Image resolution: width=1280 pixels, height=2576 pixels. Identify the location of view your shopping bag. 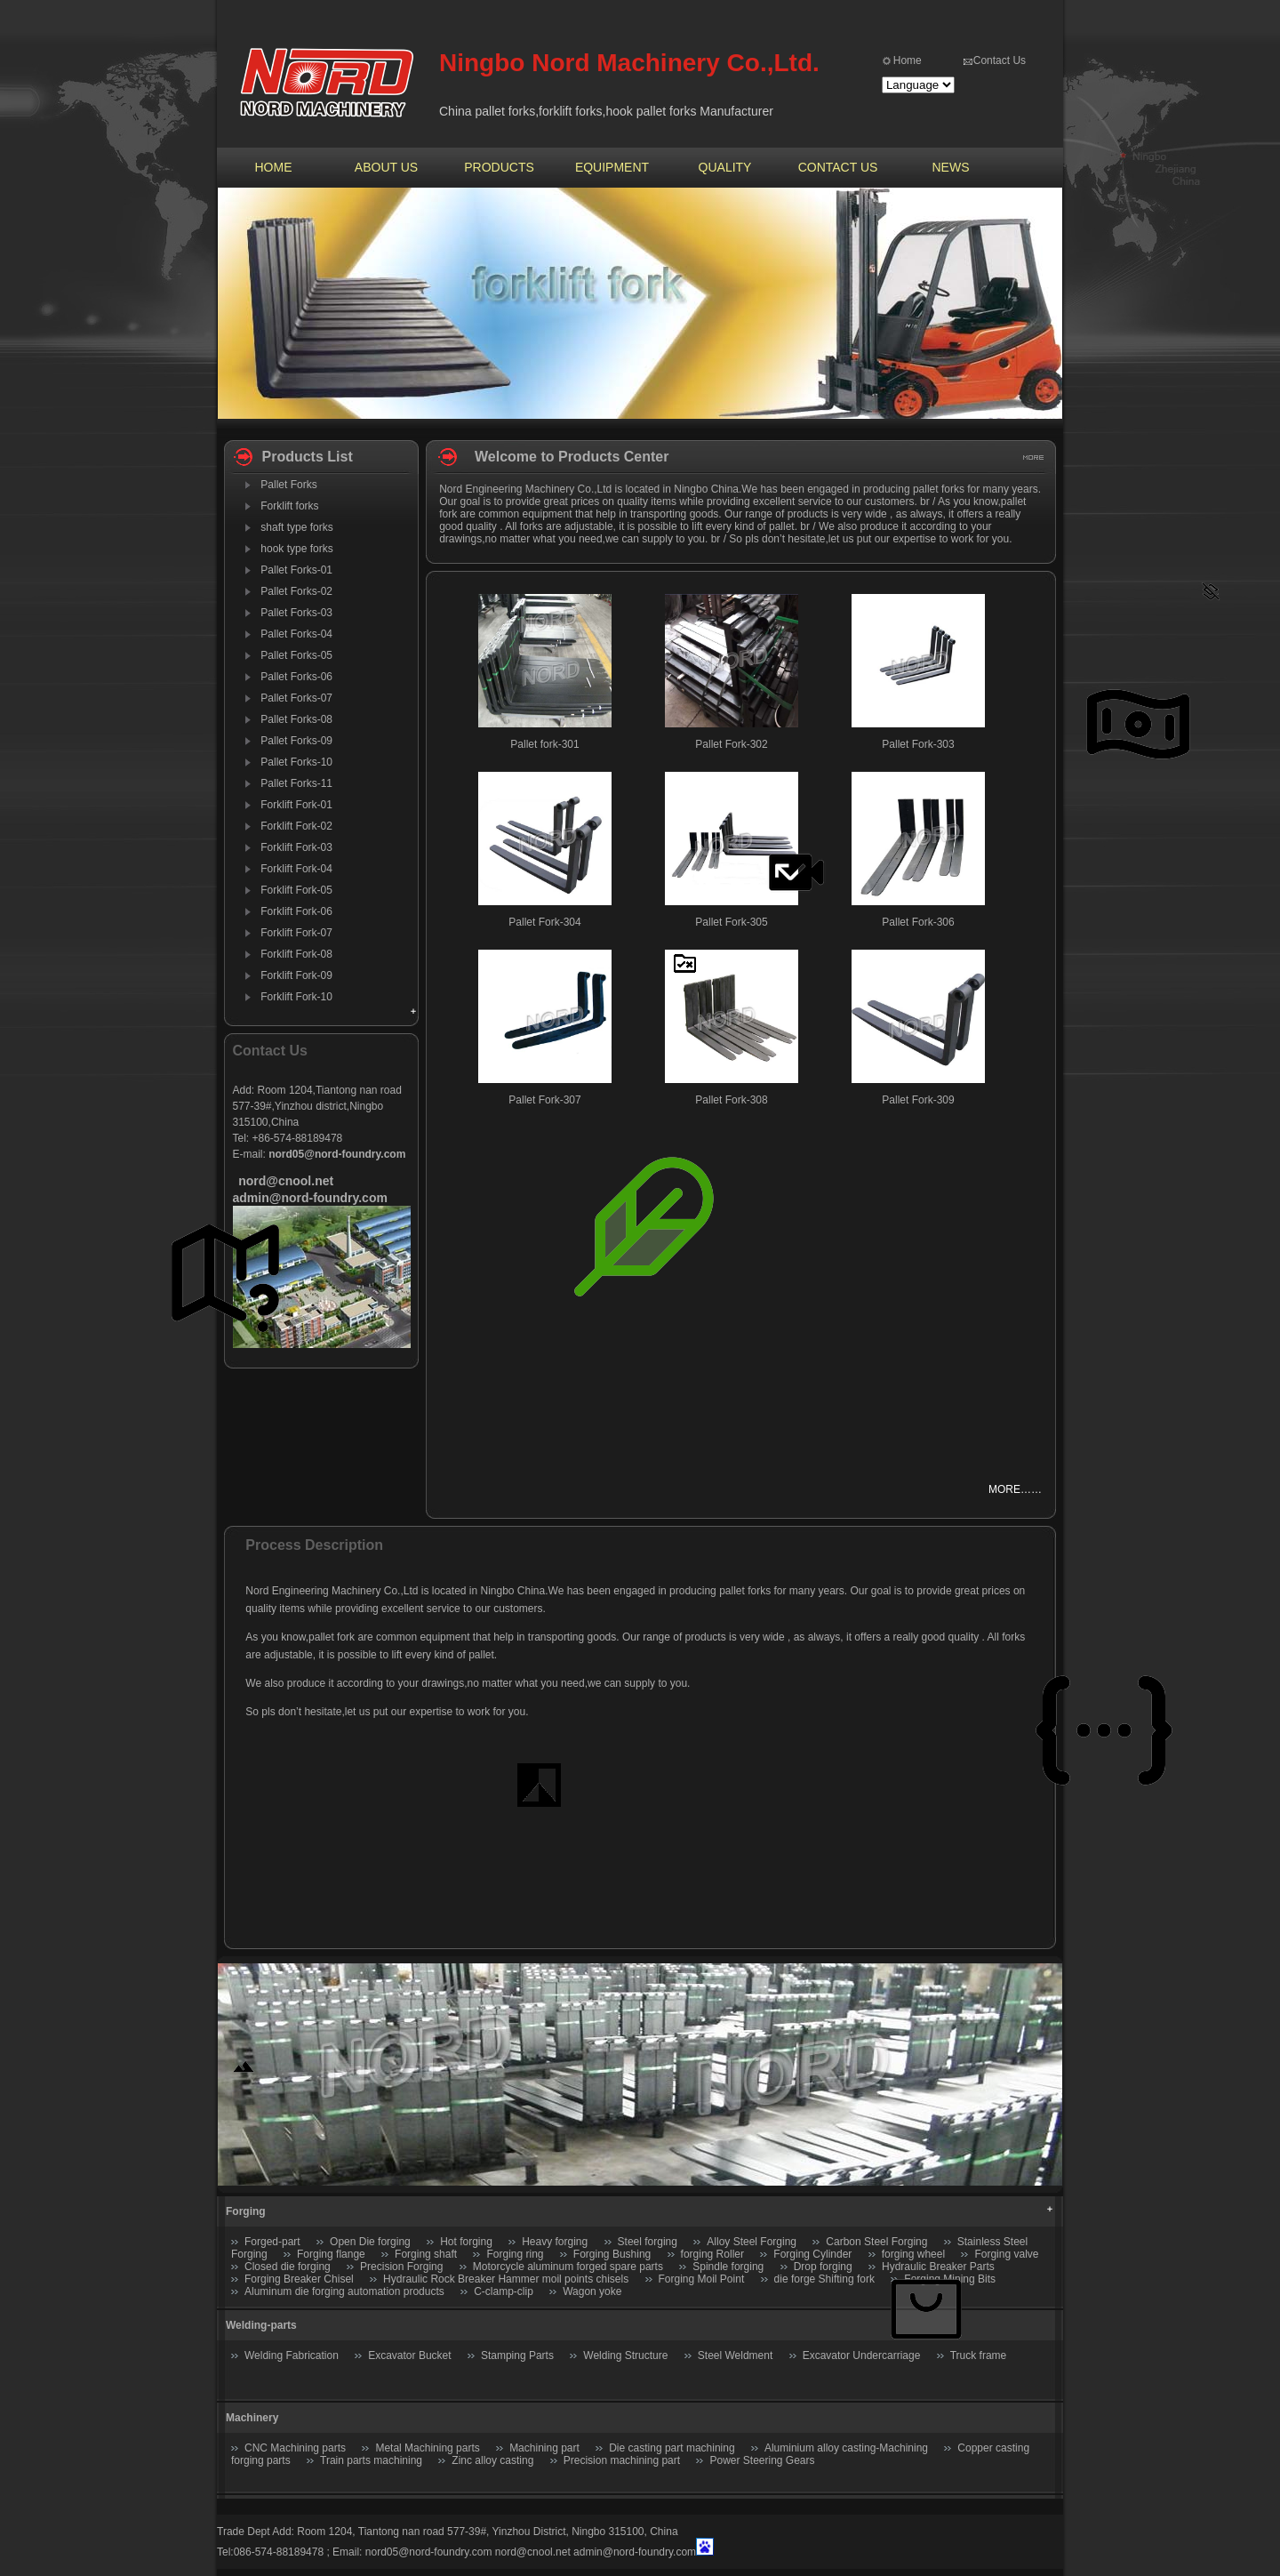
(926, 2309).